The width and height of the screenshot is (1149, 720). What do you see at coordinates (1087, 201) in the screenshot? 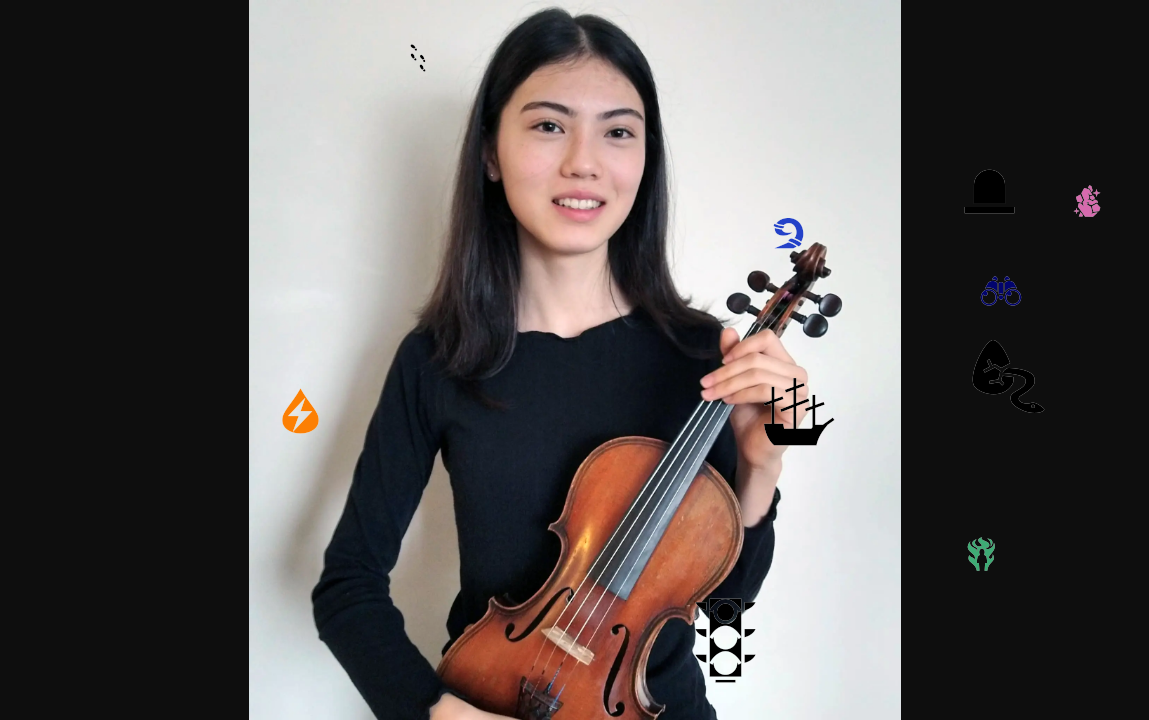
I see `collect ore or mining resources` at bounding box center [1087, 201].